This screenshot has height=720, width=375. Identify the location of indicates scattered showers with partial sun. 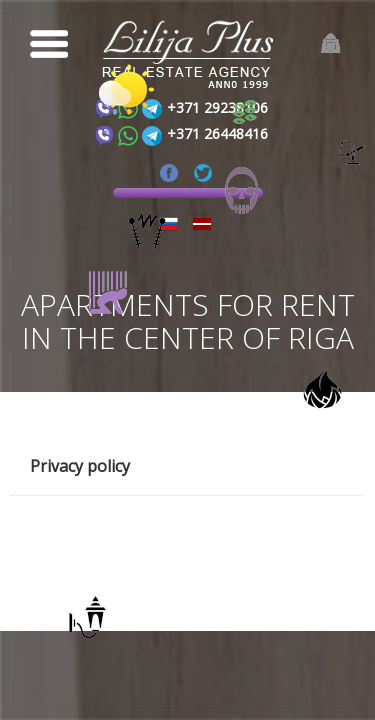
(126, 89).